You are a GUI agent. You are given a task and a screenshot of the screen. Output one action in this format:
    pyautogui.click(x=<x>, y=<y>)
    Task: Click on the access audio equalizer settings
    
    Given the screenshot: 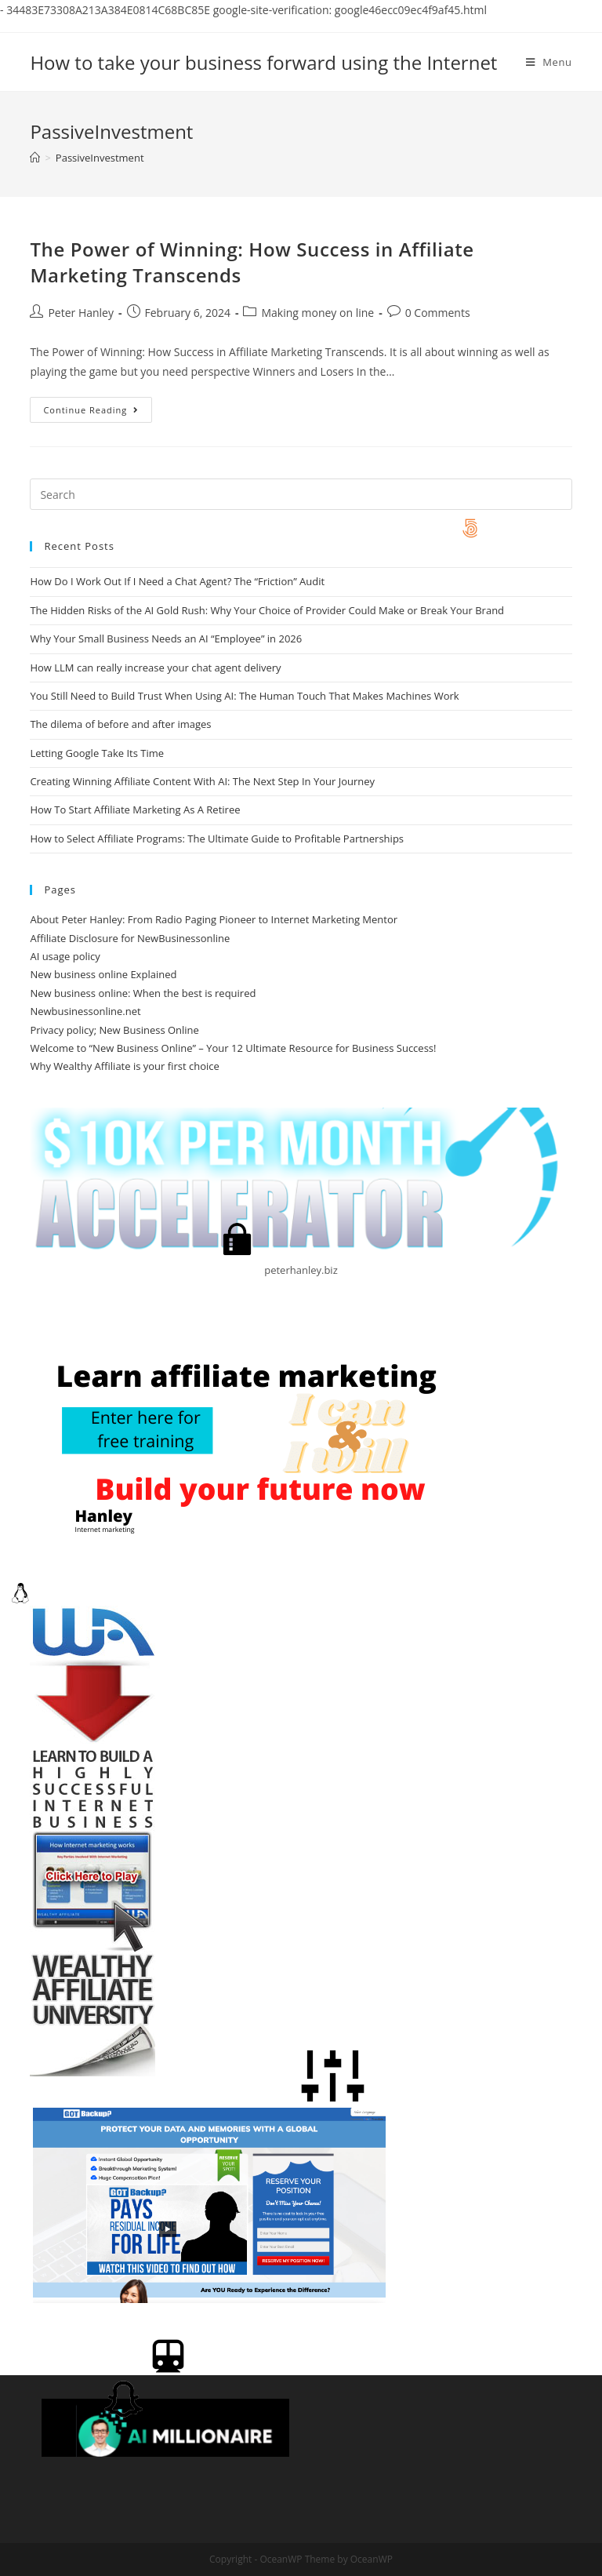 What is the action you would take?
    pyautogui.click(x=332, y=2076)
    